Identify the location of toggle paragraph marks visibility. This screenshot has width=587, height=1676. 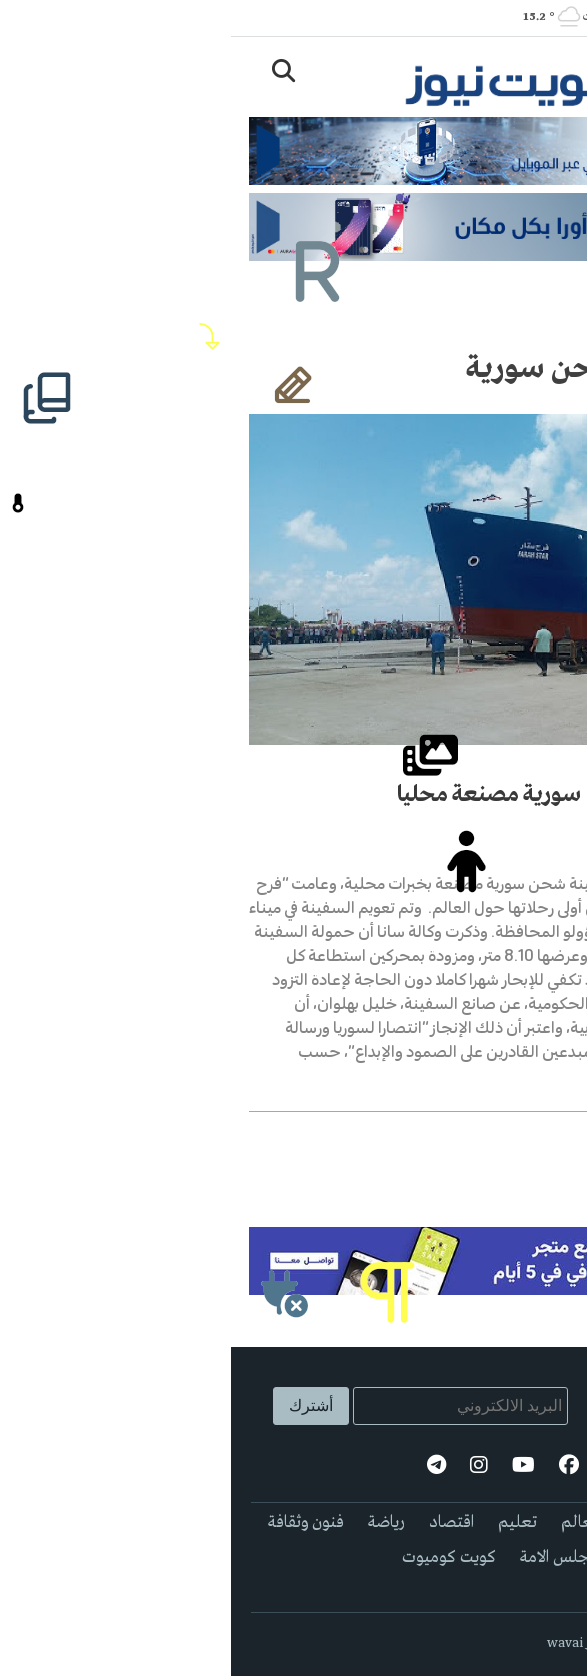
(387, 1292).